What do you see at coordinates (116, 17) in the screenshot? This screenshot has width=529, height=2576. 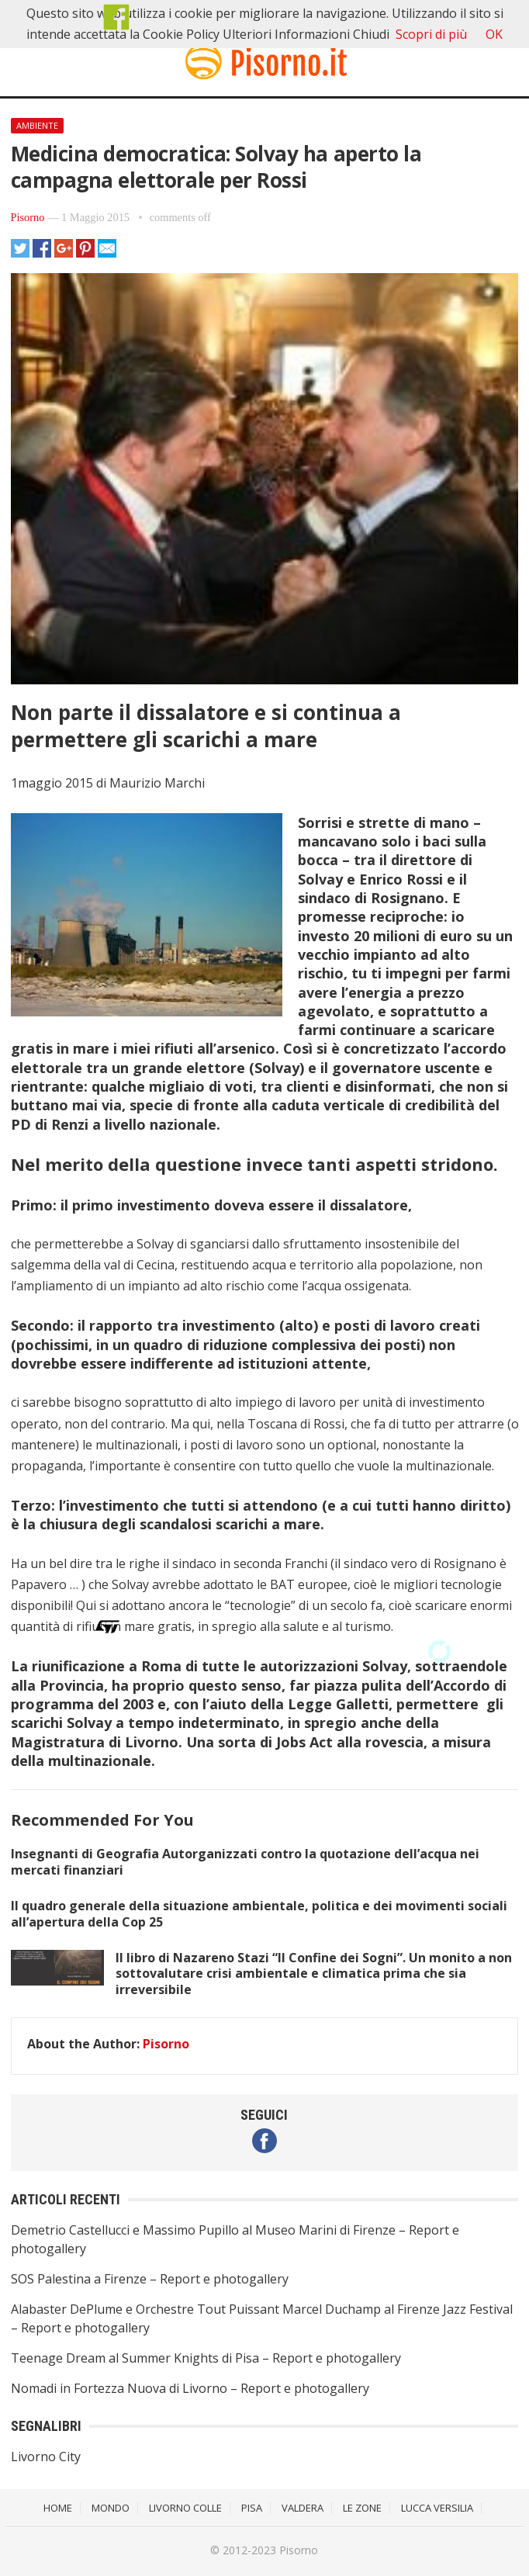 I see `open facebook app` at bounding box center [116, 17].